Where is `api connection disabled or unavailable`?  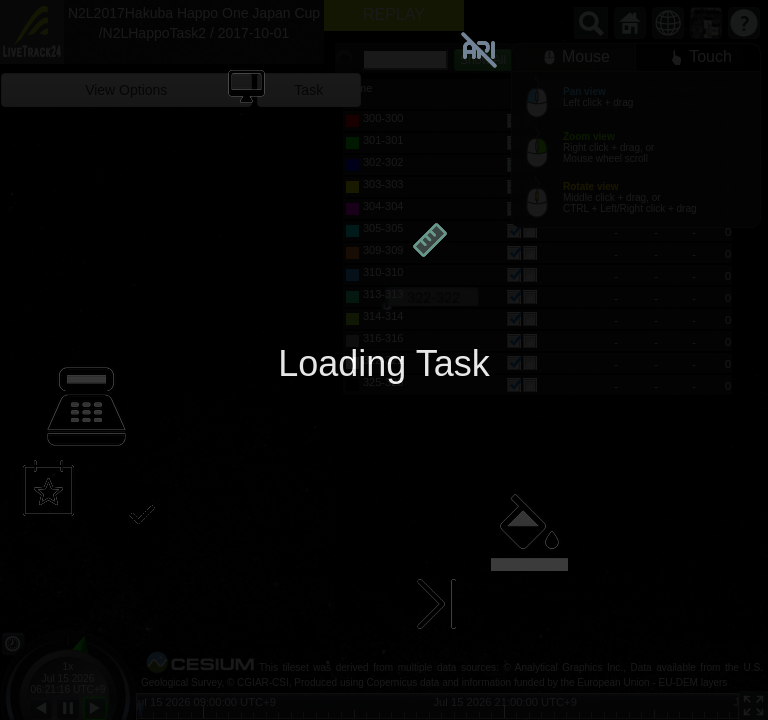 api connection disabled or unavailable is located at coordinates (479, 50).